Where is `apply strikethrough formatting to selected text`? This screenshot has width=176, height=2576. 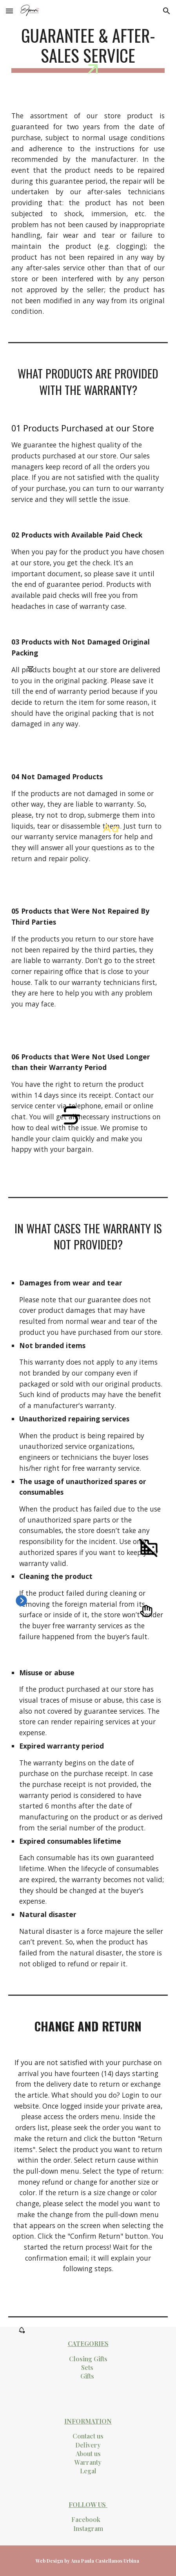 apply strikethrough formatting to selected text is located at coordinates (71, 1115).